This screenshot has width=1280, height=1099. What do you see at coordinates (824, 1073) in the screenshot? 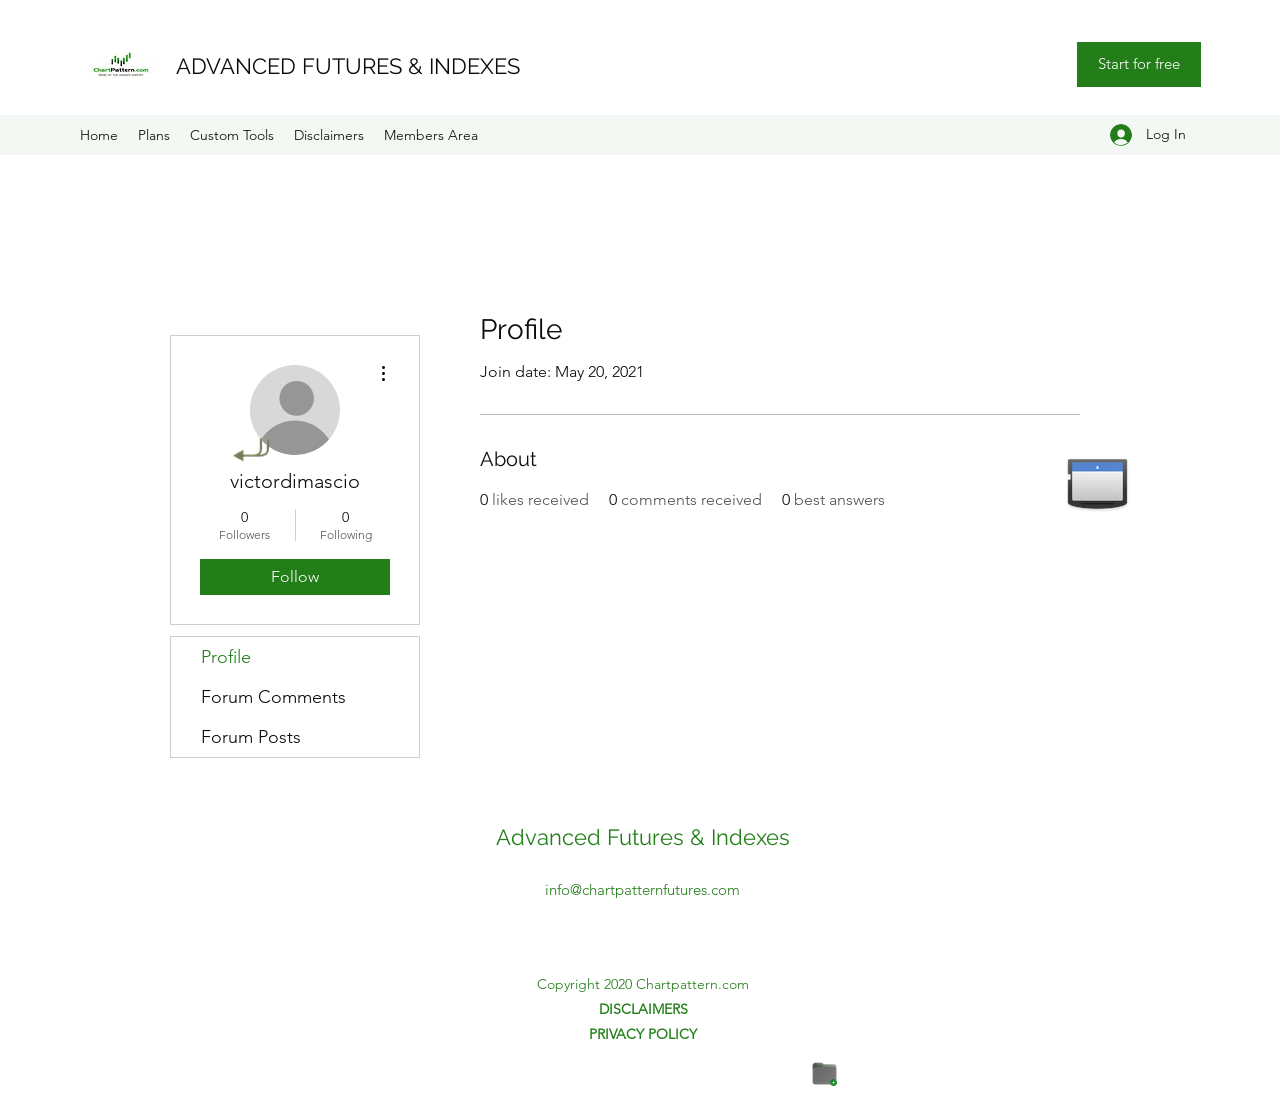
I see `create a new folder` at bounding box center [824, 1073].